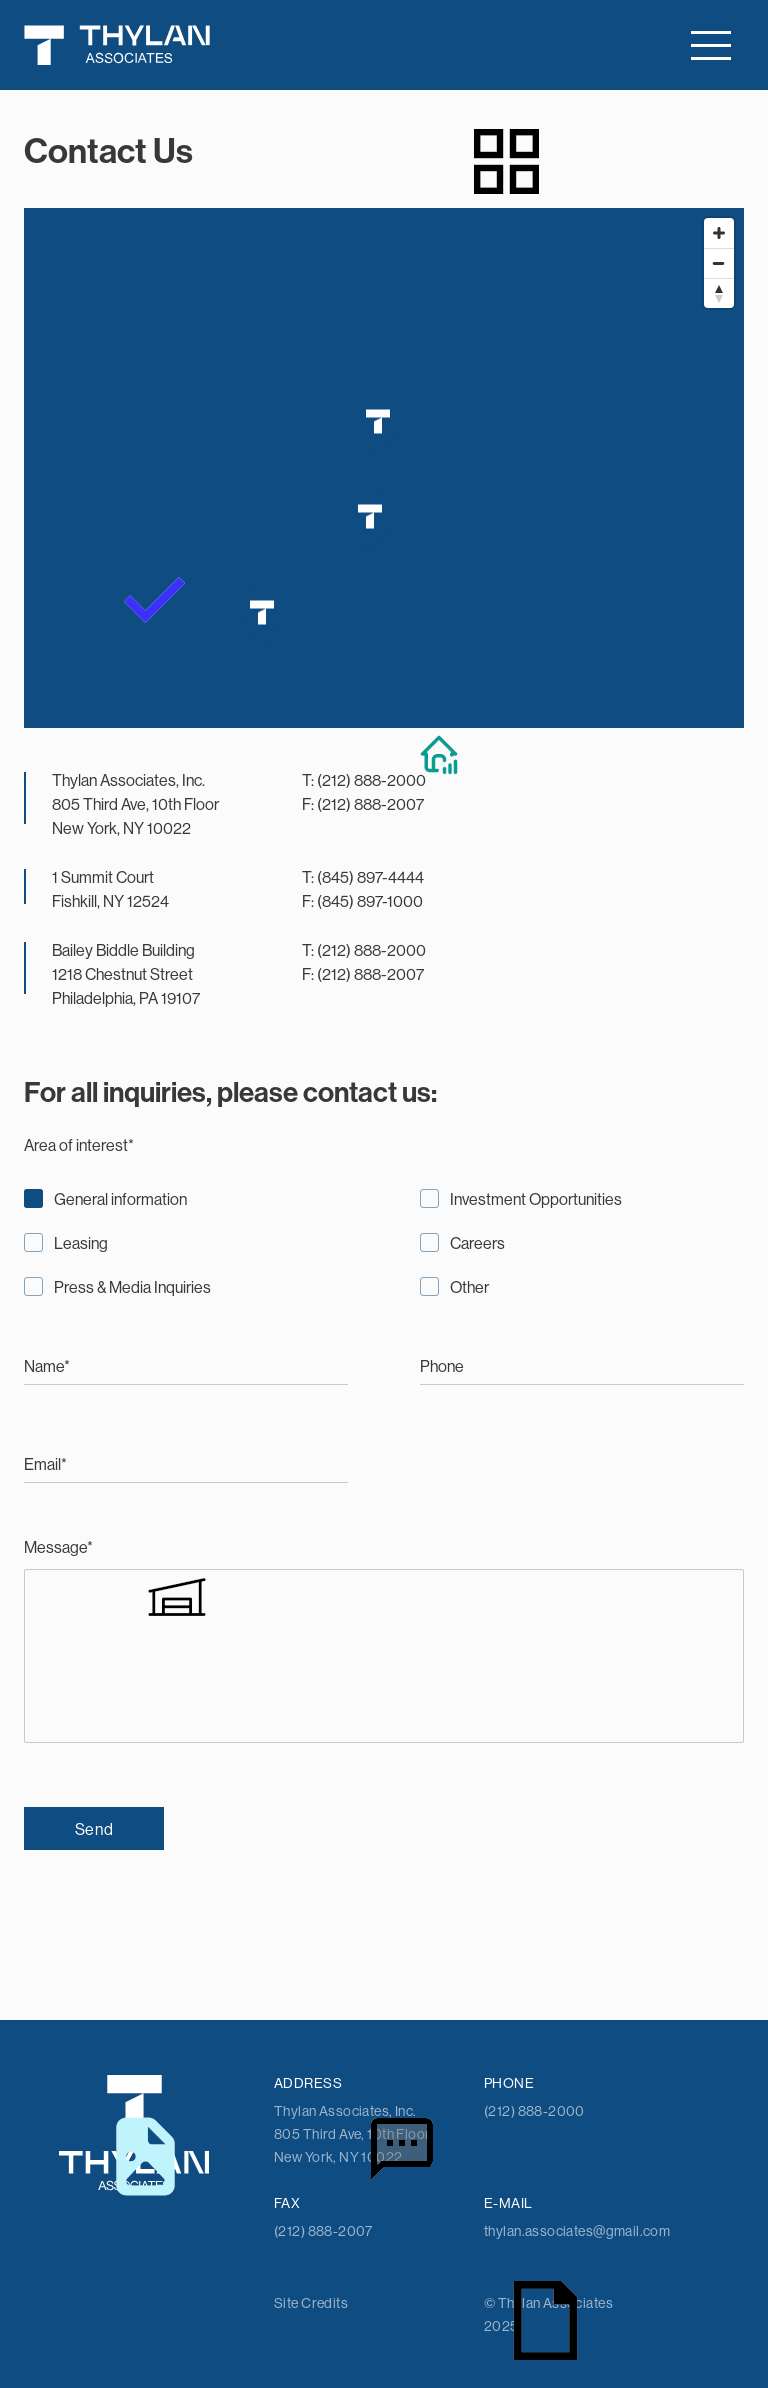  I want to click on switch to grid view, so click(506, 161).